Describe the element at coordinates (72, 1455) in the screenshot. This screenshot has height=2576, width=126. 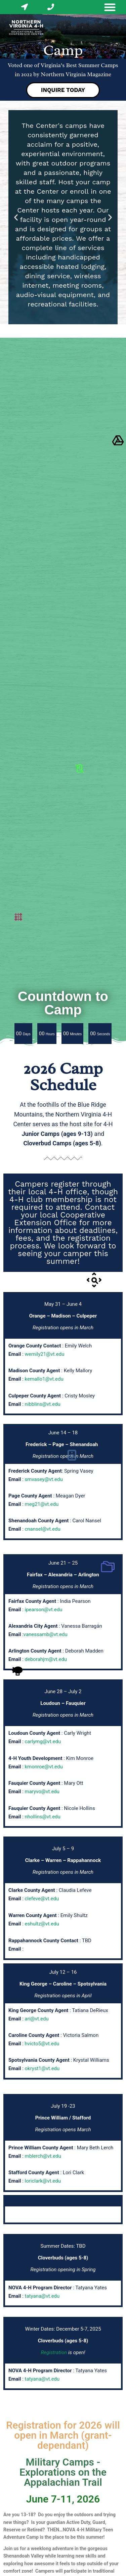
I see `adjust speaker or audio output settings` at that location.